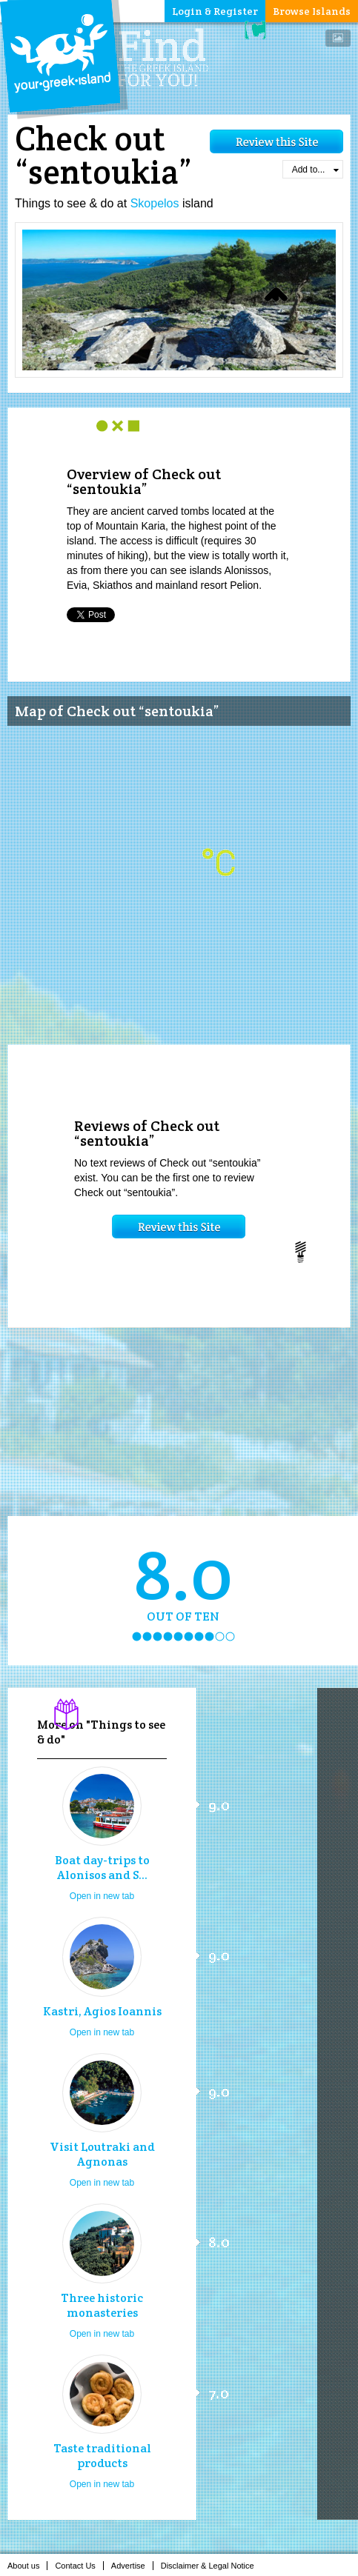 The height and width of the screenshot is (2576, 358). What do you see at coordinates (219, 862) in the screenshot?
I see `indicates temperature displayed in celsius` at bounding box center [219, 862].